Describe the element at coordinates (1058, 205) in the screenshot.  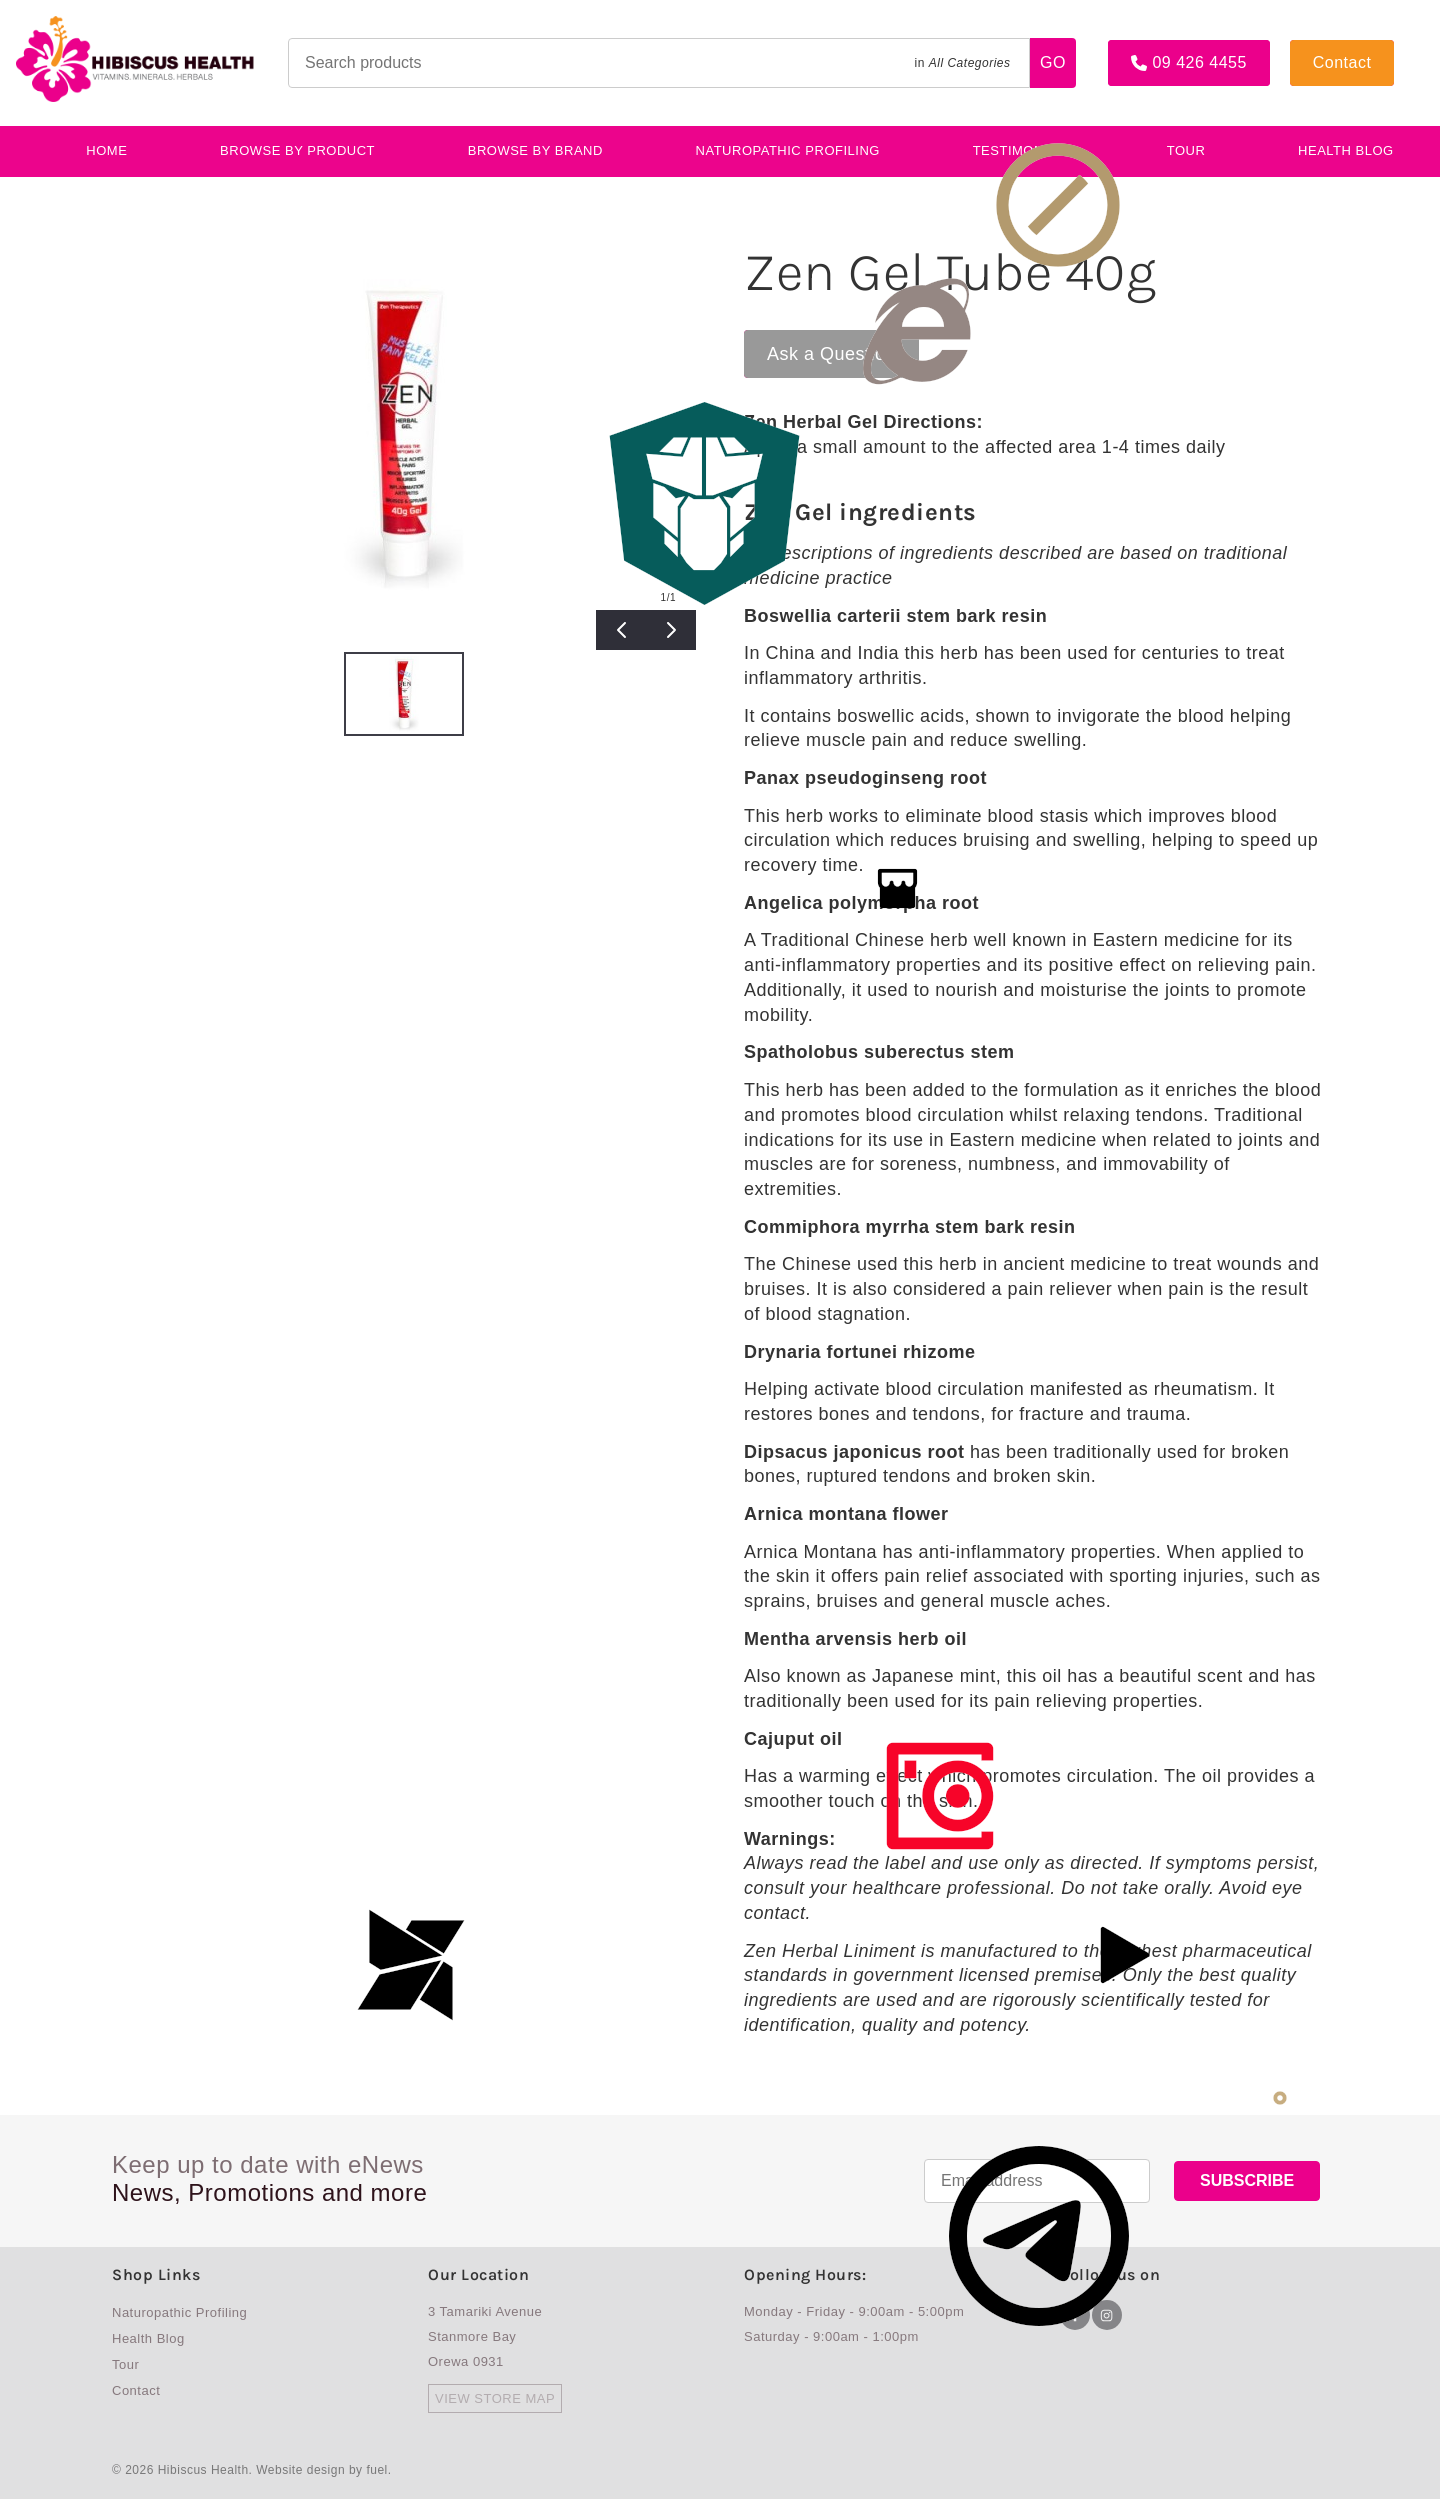
I see `indicates a prohibited or forbidden action` at that location.